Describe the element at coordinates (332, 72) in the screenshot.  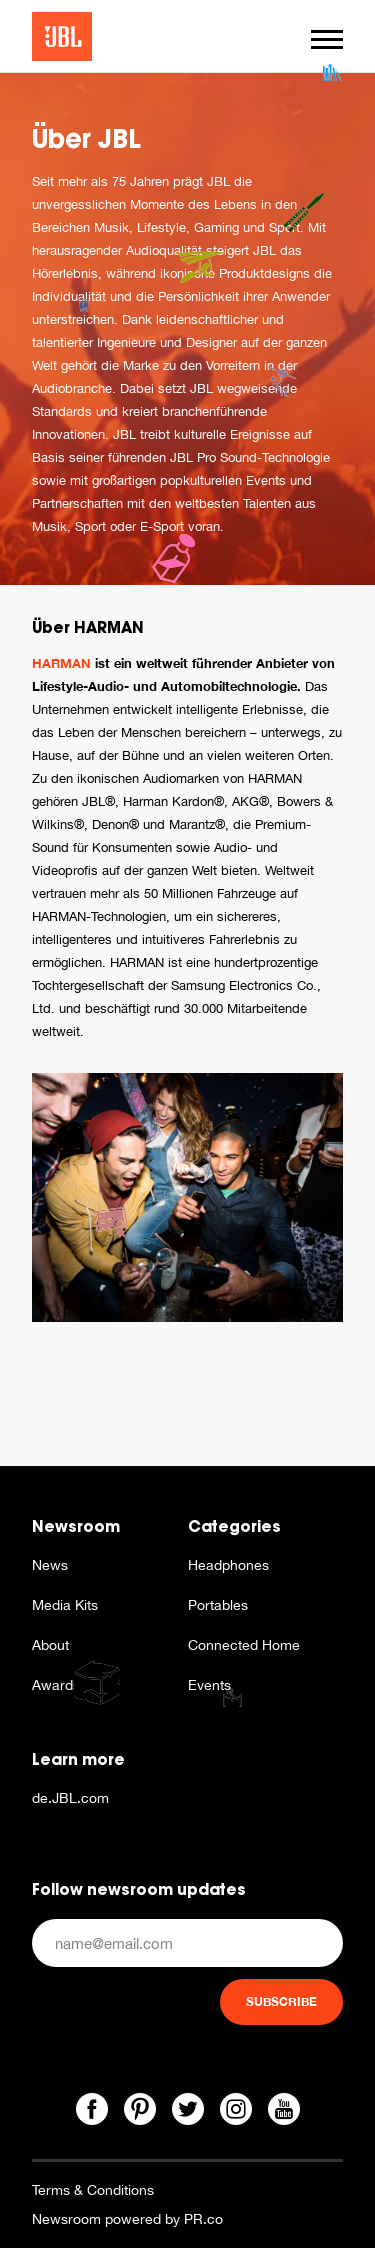
I see `access your library or book collection` at that location.